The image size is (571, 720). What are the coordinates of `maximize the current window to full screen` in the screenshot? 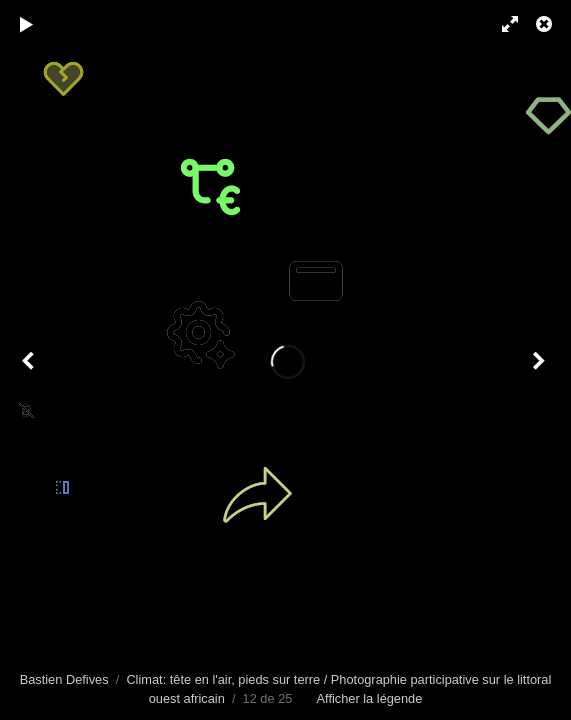 It's located at (316, 281).